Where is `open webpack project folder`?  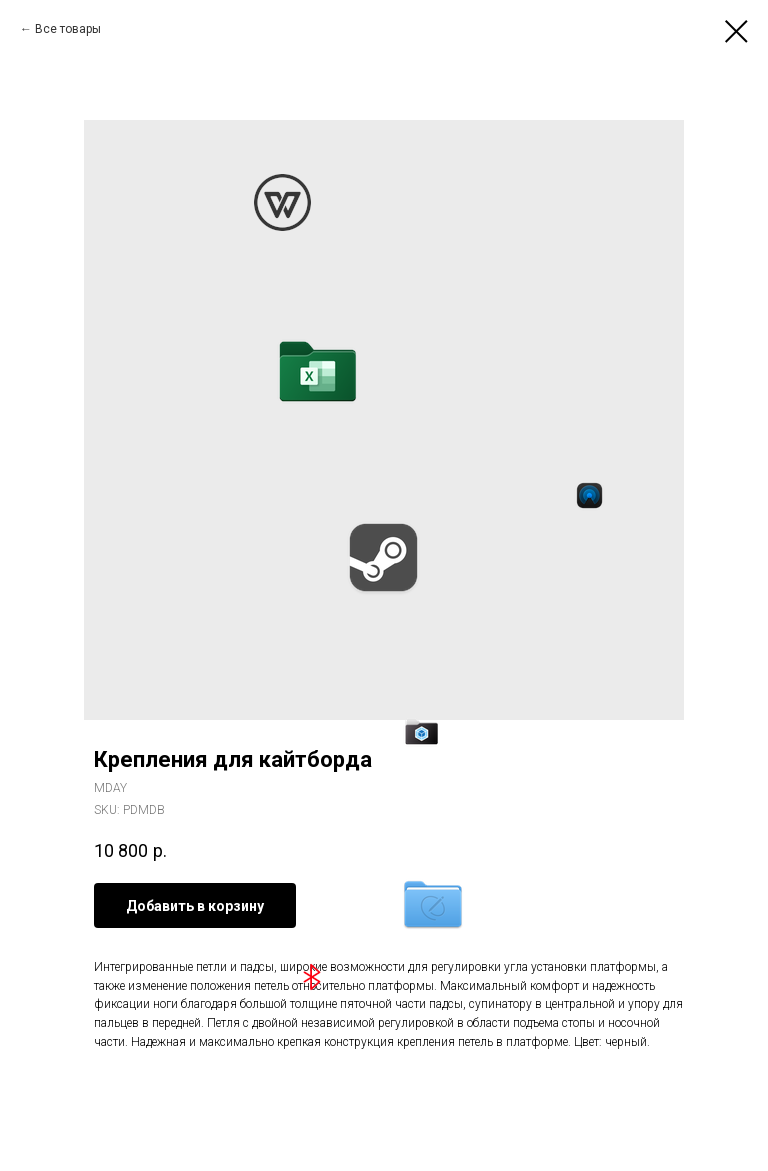 open webpack project folder is located at coordinates (421, 732).